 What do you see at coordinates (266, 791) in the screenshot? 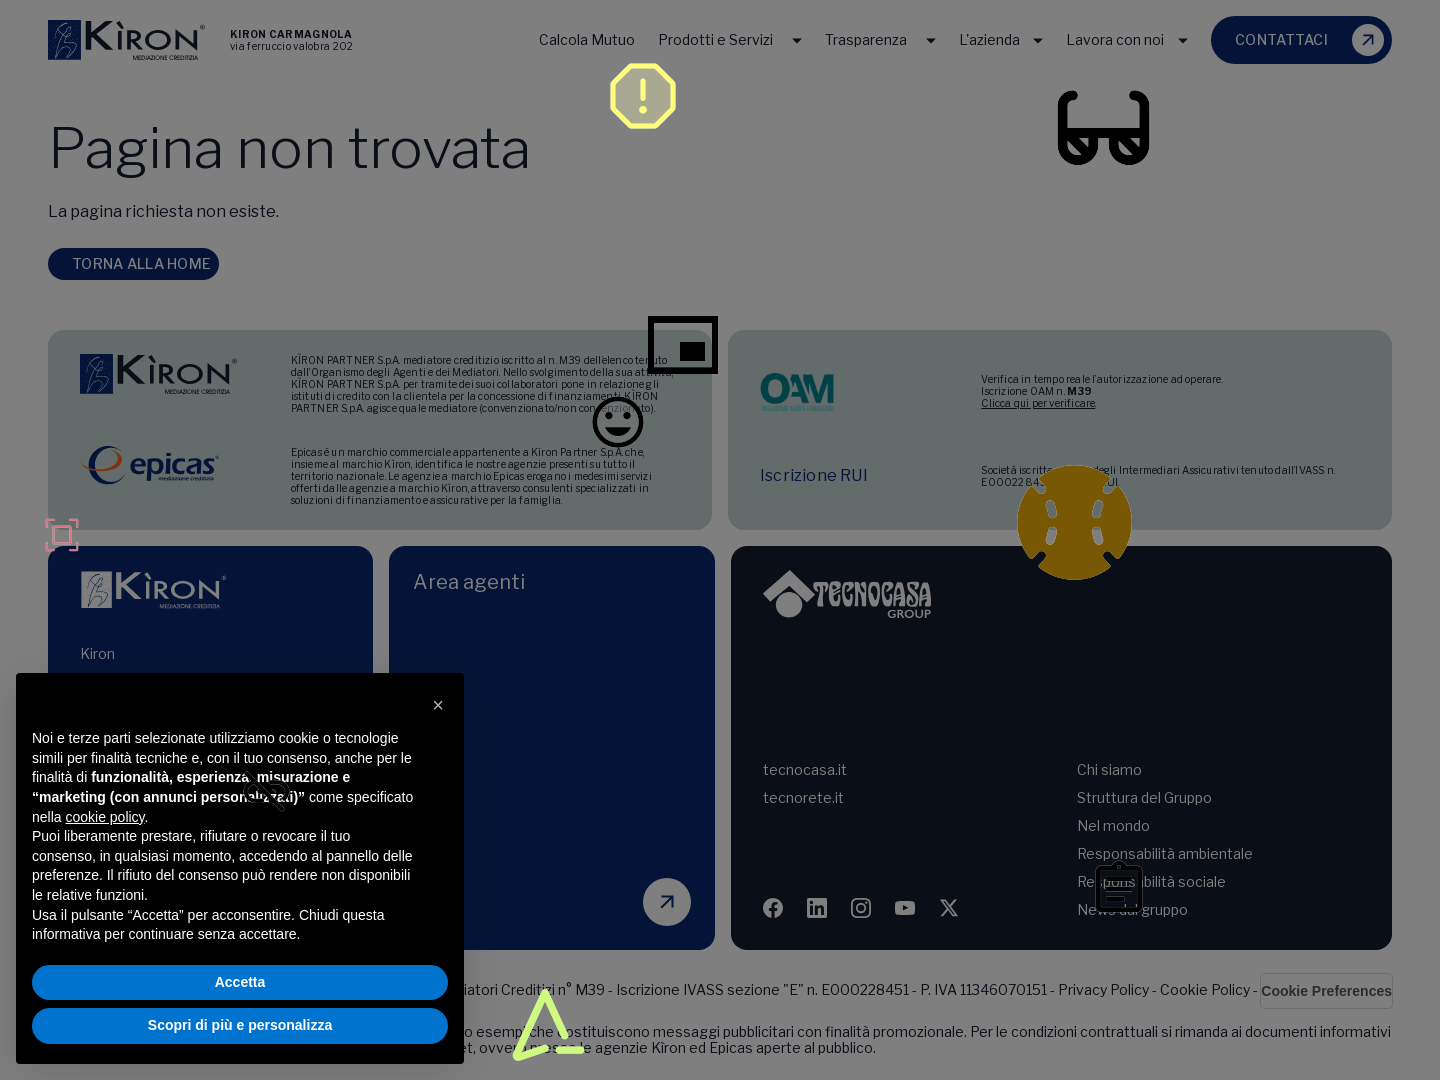
I see `unlink or disconnect a shared link` at bounding box center [266, 791].